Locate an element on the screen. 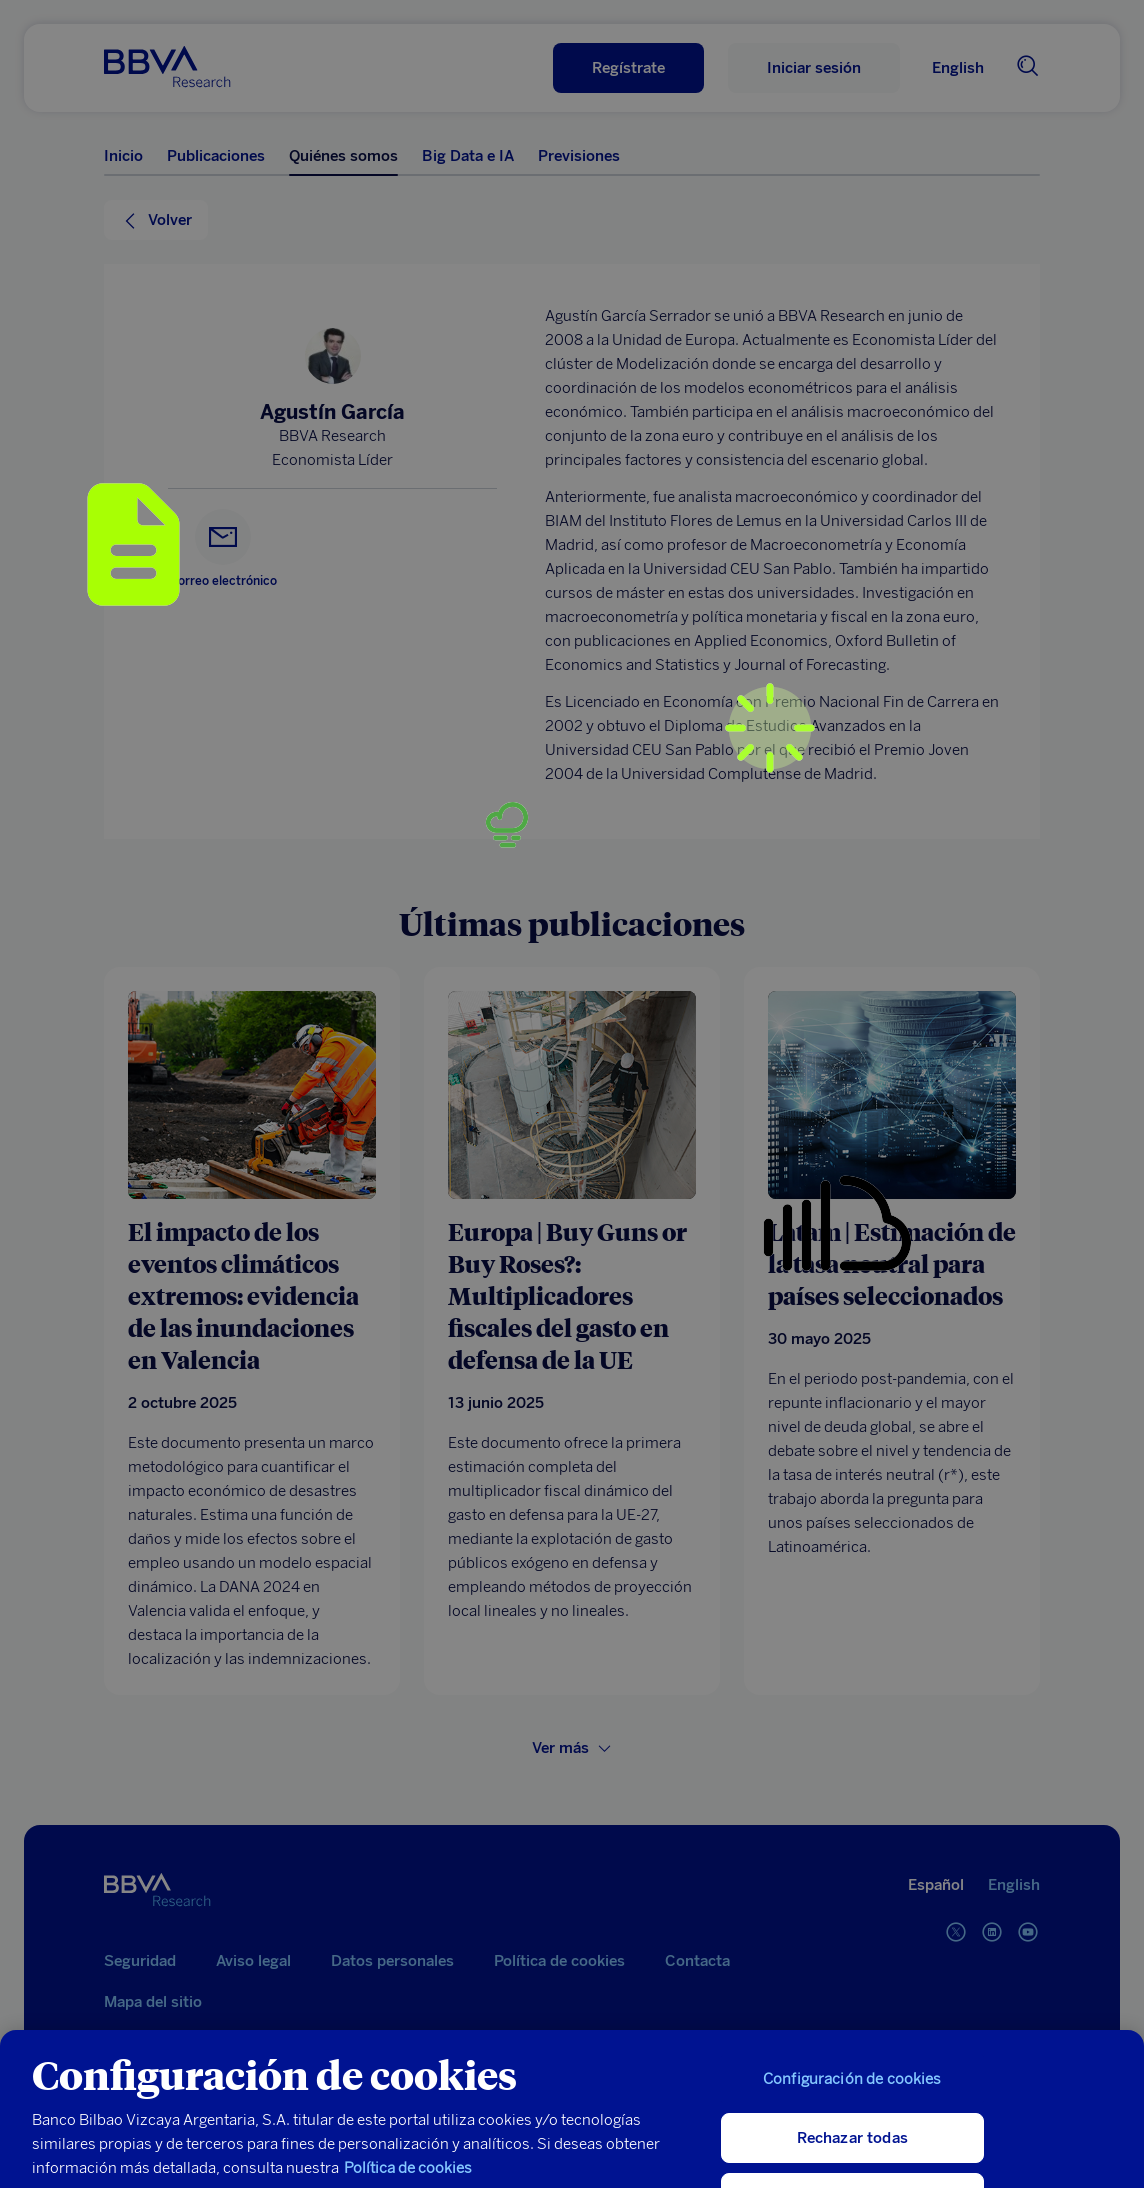 The height and width of the screenshot is (2188, 1144). view document details is located at coordinates (133, 544).